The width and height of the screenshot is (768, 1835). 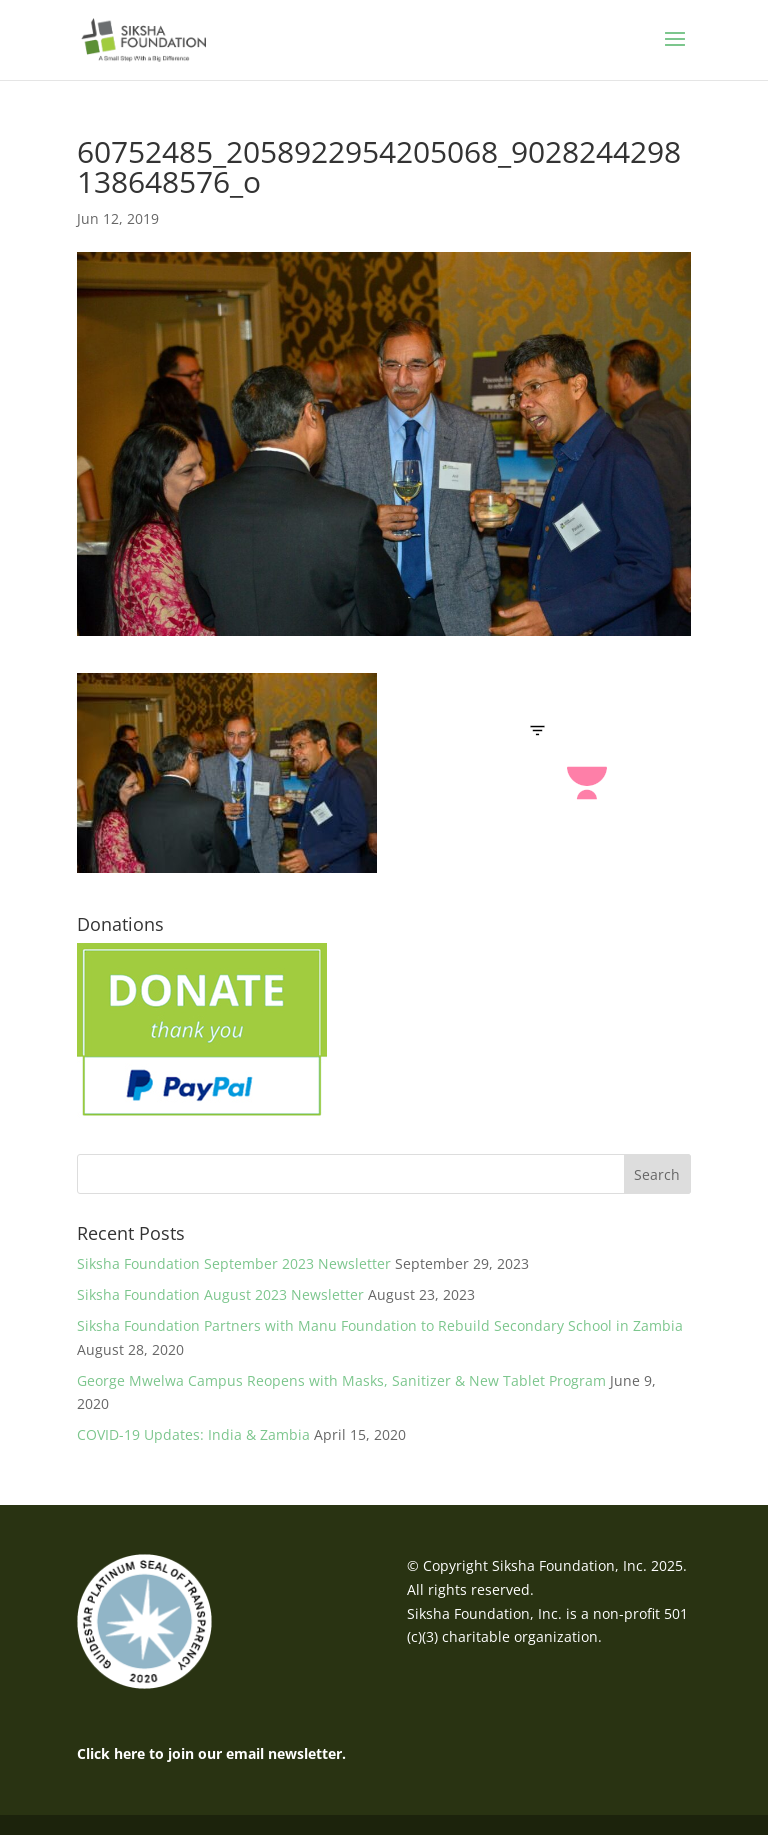 I want to click on filter or sort list items, so click(x=537, y=730).